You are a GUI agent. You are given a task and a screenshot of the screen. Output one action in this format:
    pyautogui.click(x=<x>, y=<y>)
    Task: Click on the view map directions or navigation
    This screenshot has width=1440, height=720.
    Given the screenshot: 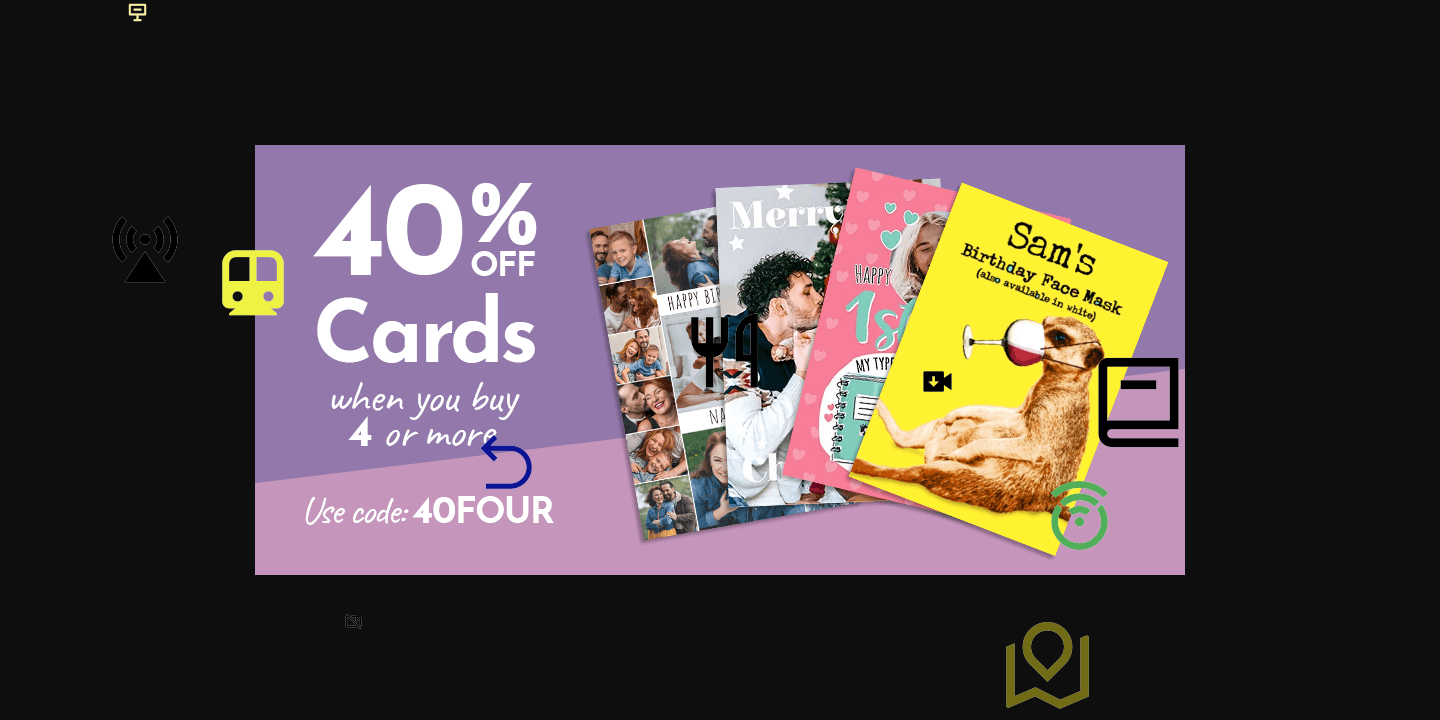 What is the action you would take?
    pyautogui.click(x=1047, y=667)
    